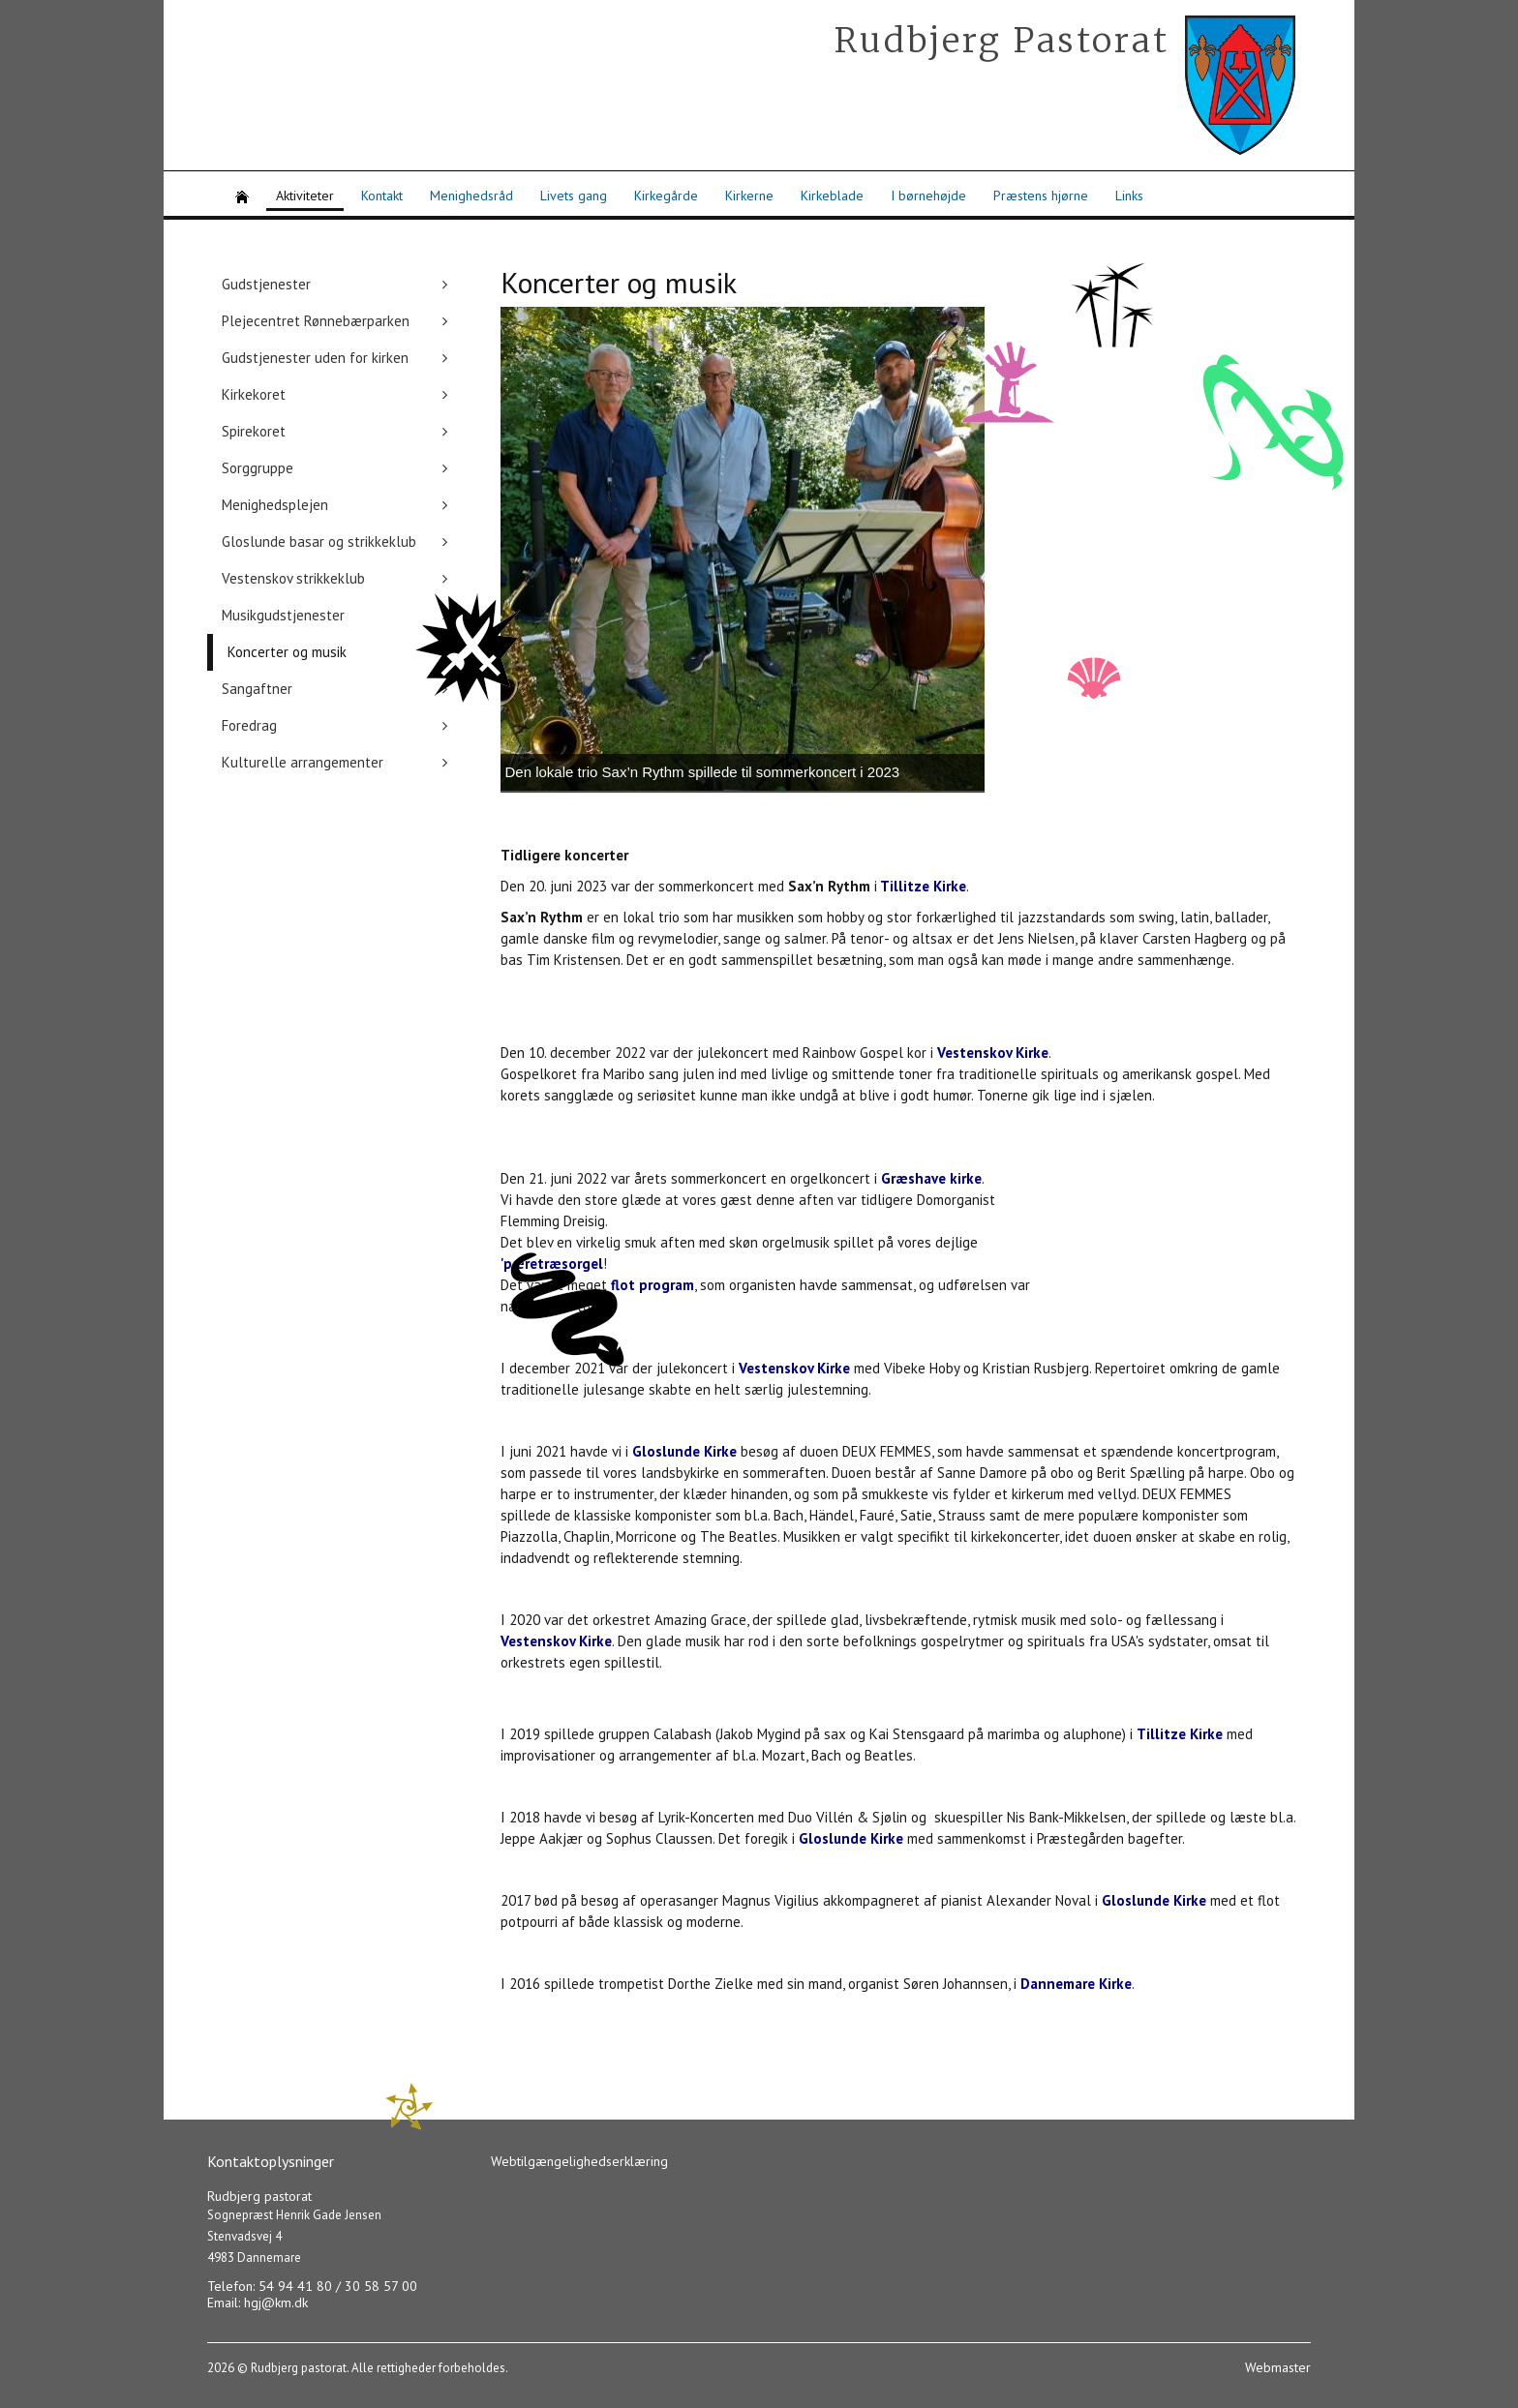  Describe the element at coordinates (1008, 376) in the screenshot. I see `activate necromancer ability` at that location.